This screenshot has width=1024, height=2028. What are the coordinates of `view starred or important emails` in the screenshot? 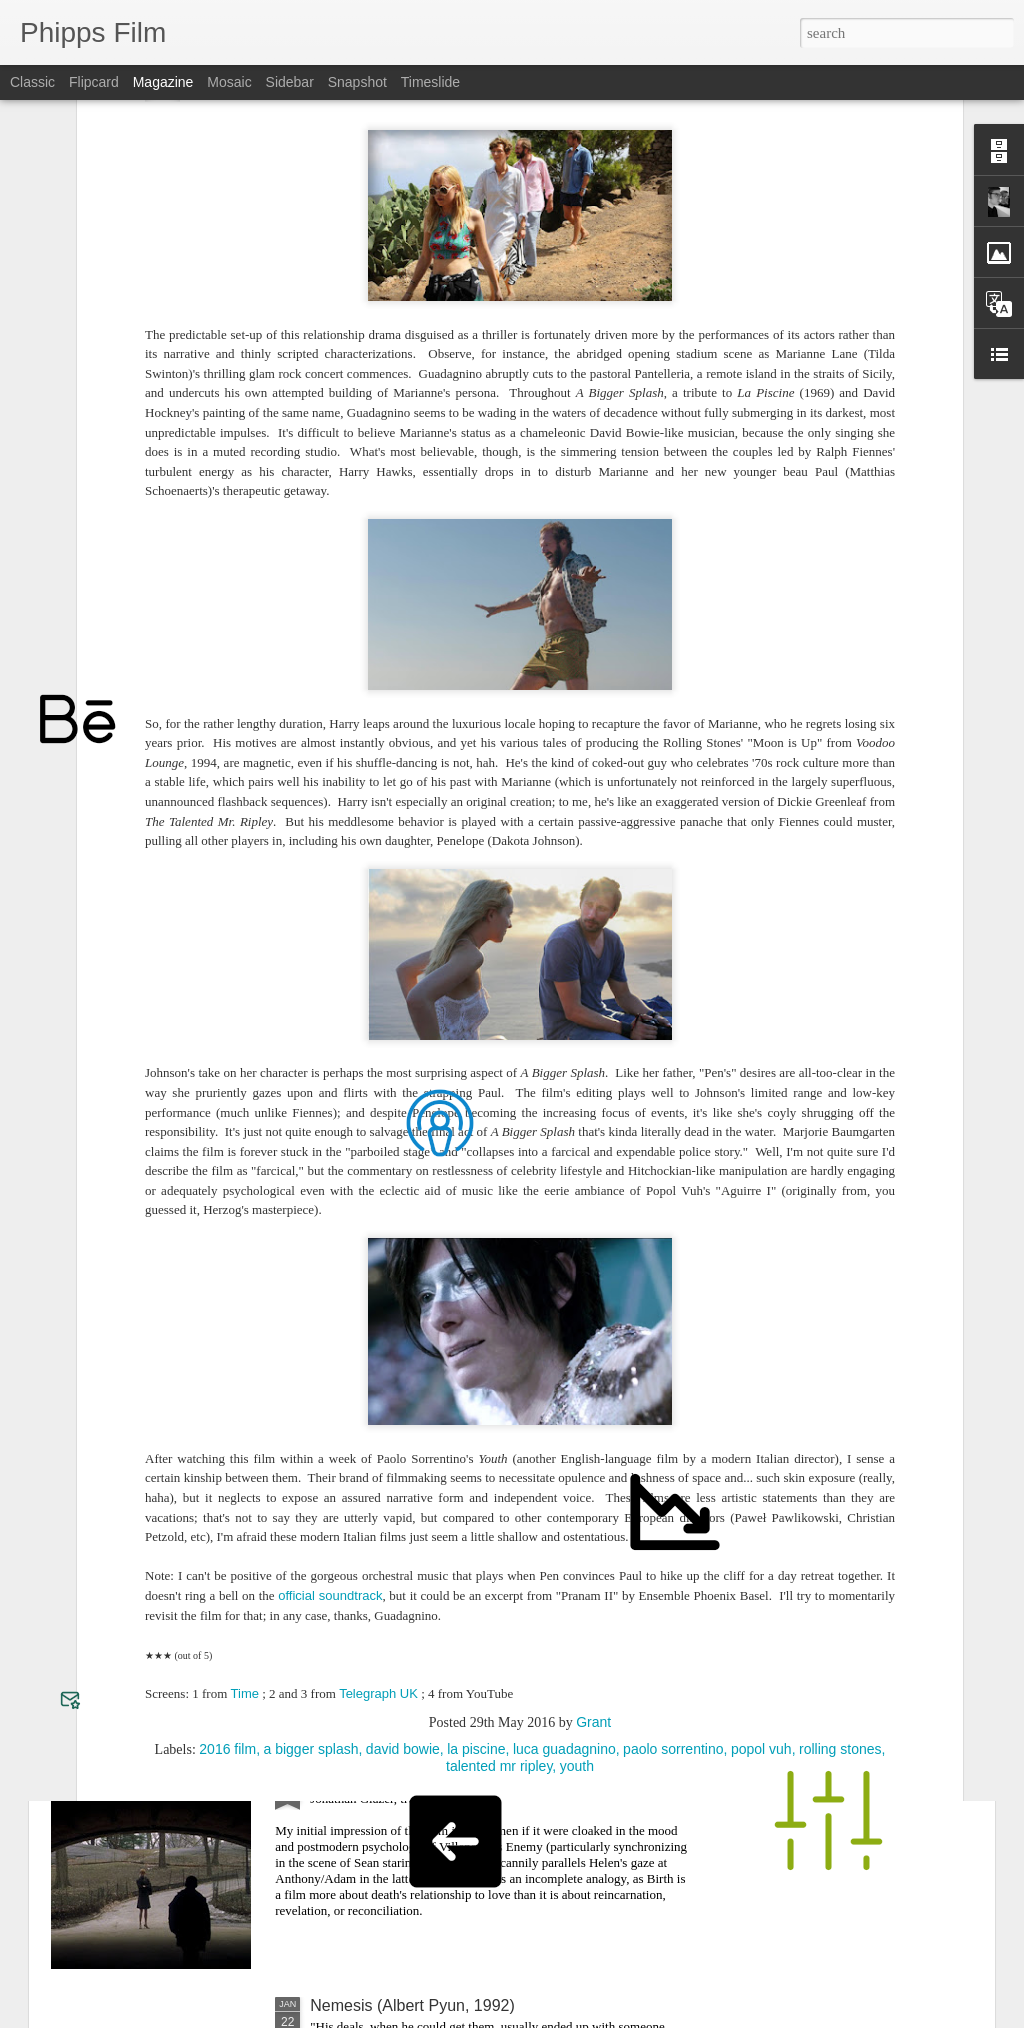 It's located at (70, 1699).